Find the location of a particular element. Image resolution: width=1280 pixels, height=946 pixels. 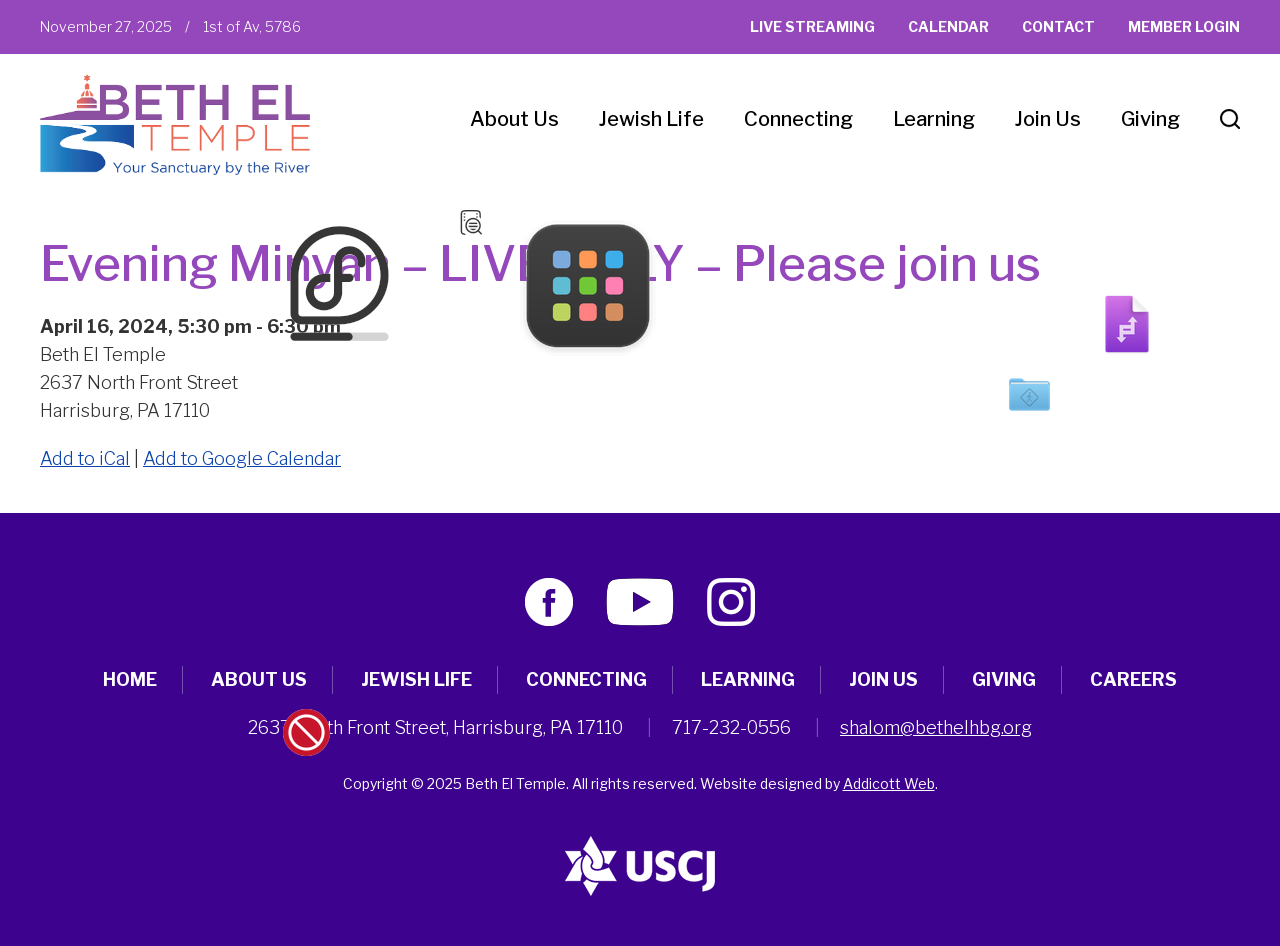

delete an email message is located at coordinates (306, 732).